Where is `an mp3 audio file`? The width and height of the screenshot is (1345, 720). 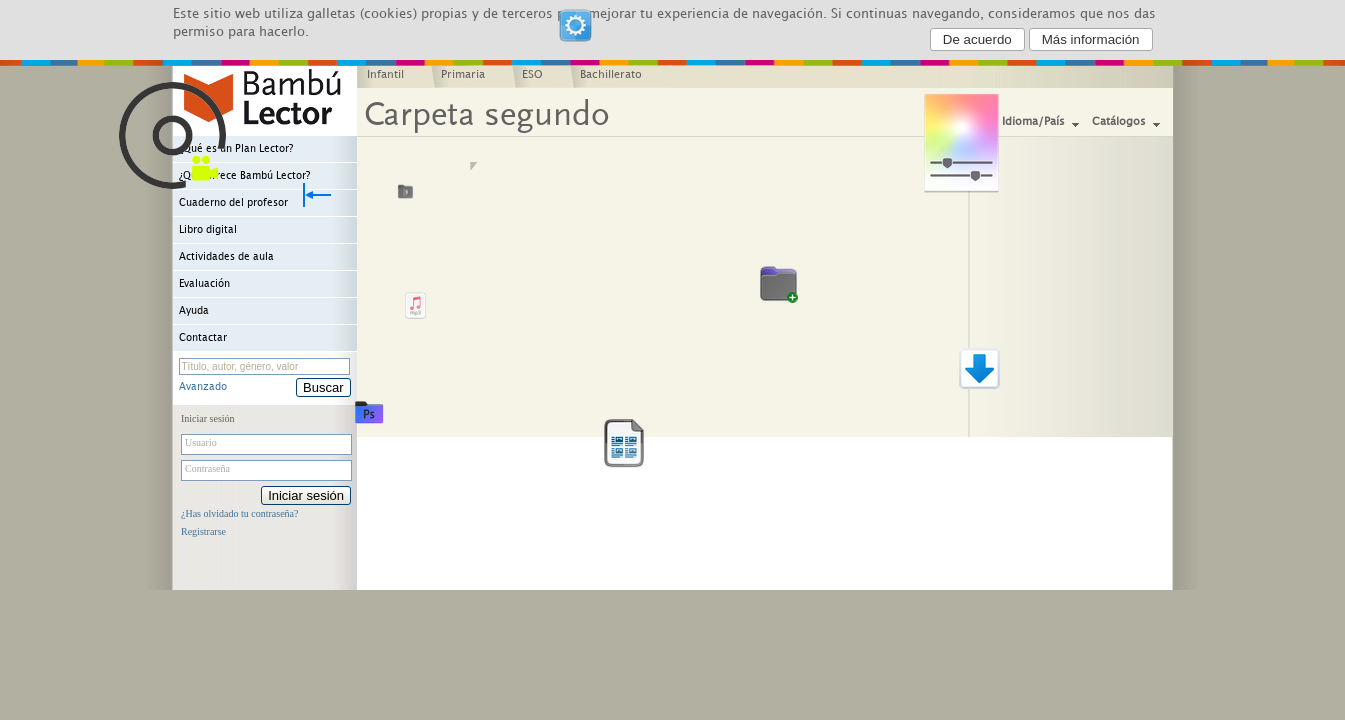
an mp3 audio file is located at coordinates (415, 305).